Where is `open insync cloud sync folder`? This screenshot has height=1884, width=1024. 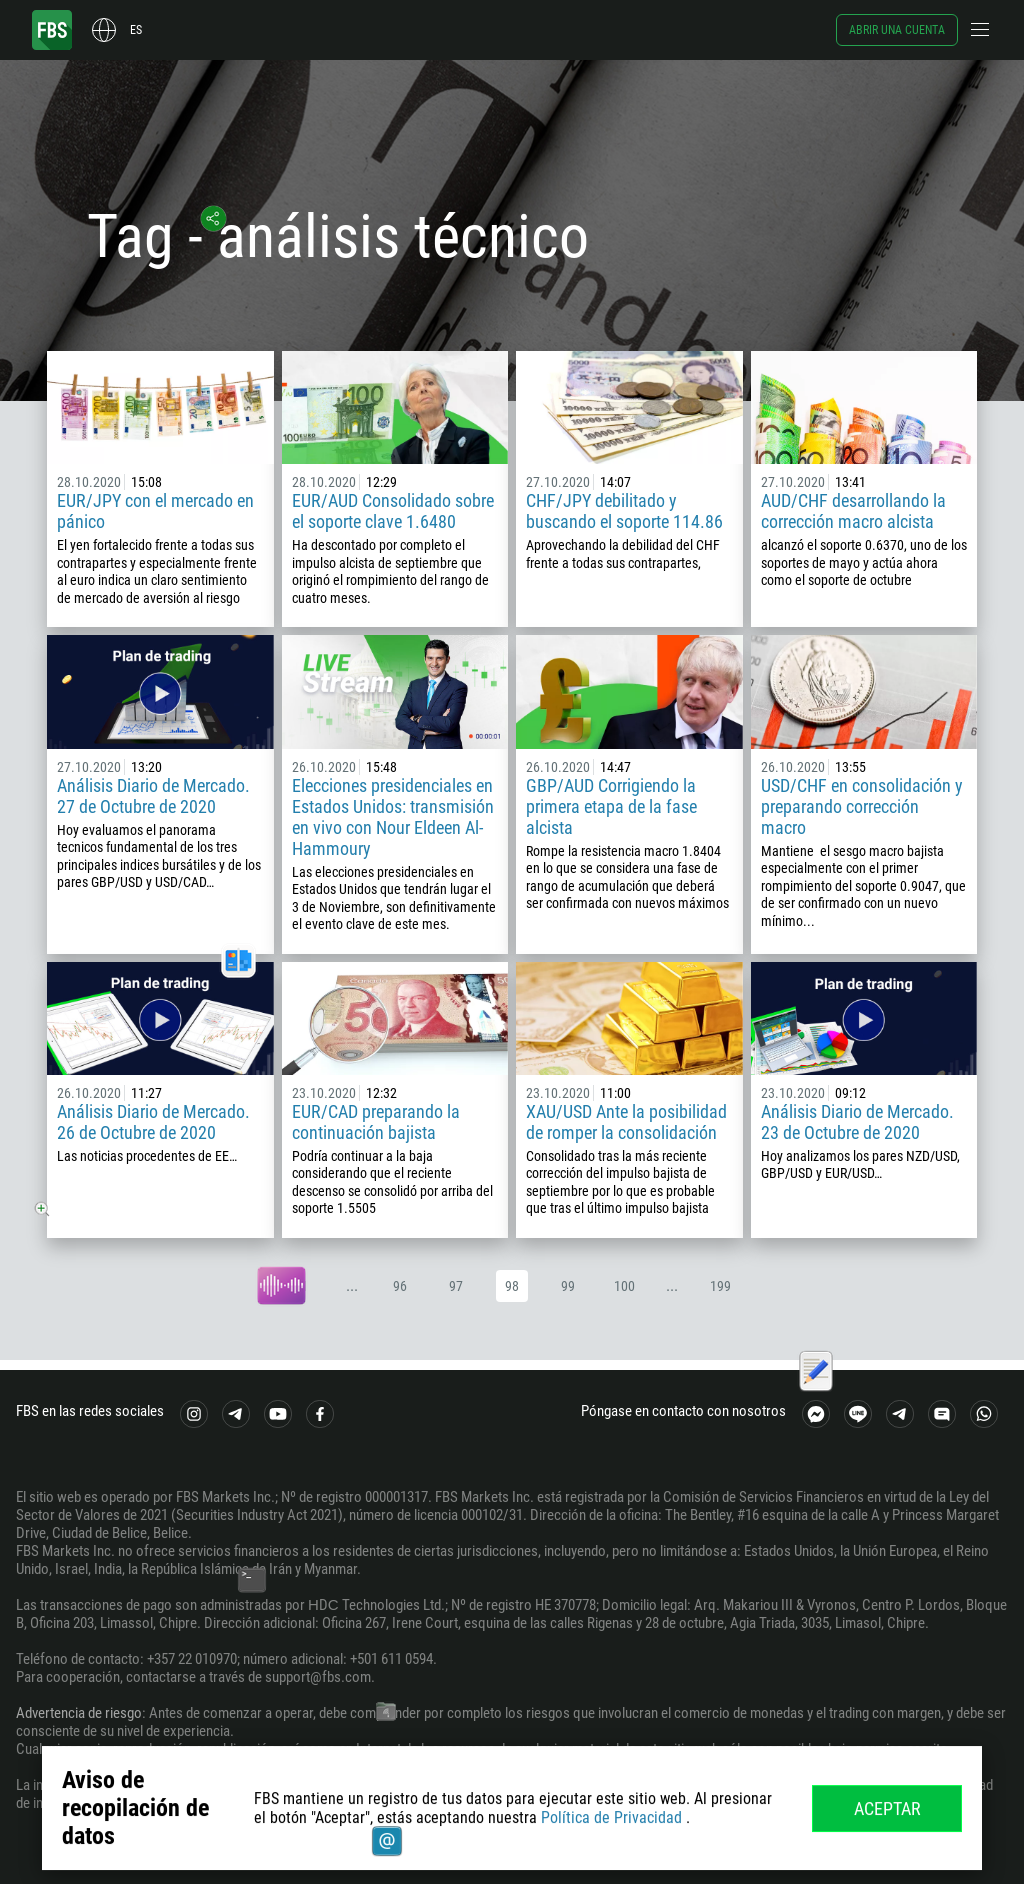
open insync cloud sync folder is located at coordinates (386, 1711).